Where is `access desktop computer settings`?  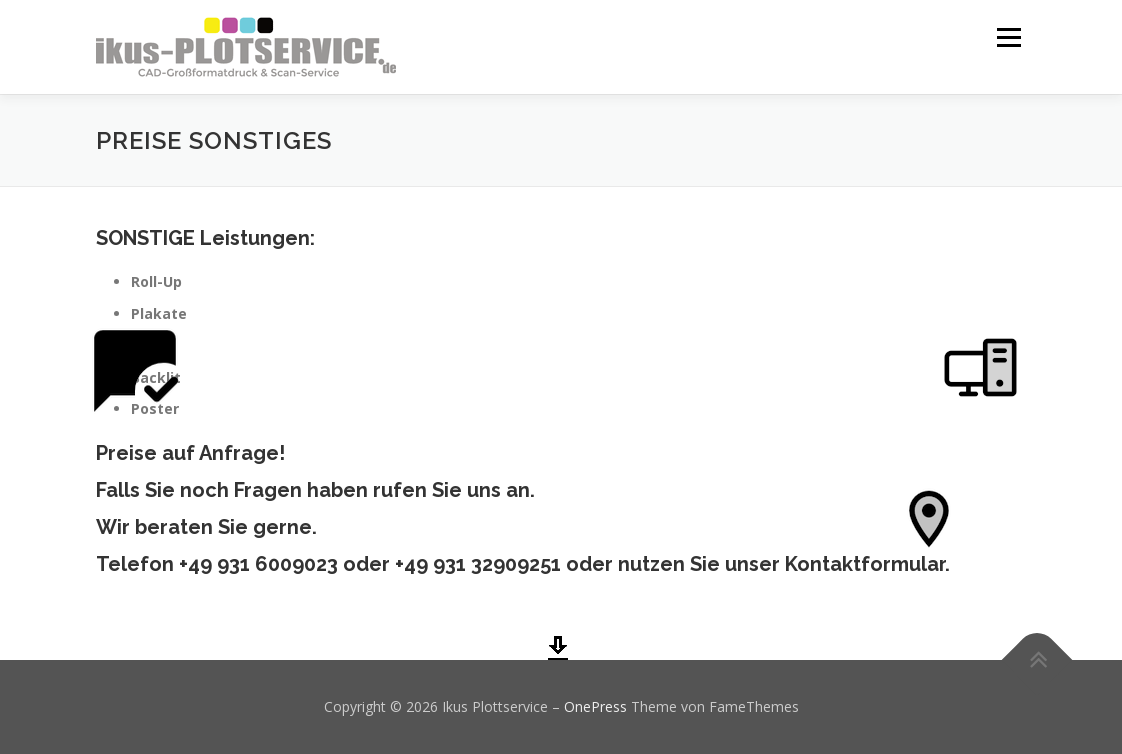
access desktop computer settings is located at coordinates (980, 367).